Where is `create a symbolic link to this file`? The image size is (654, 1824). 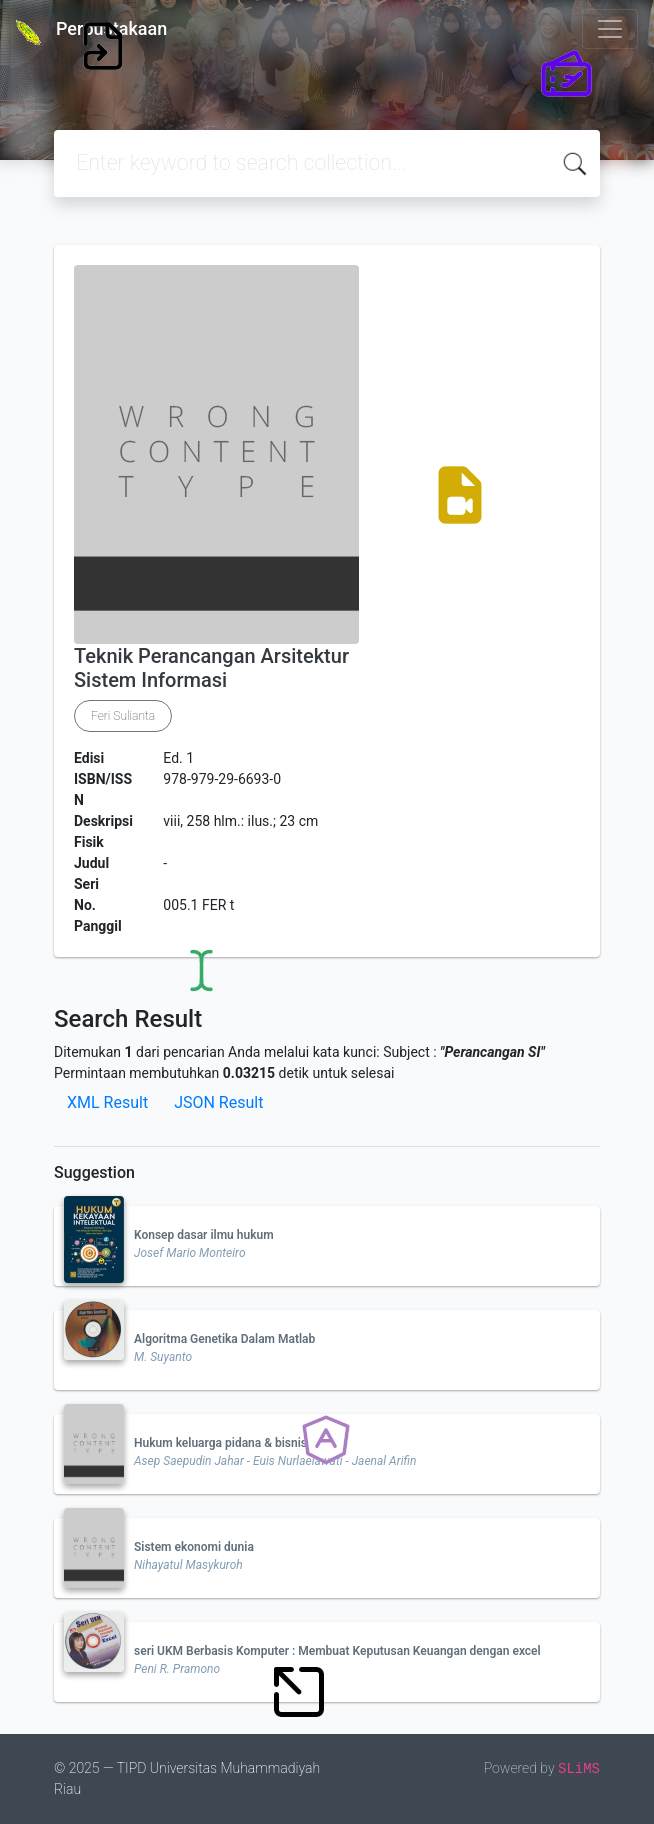 create a symbolic link to this file is located at coordinates (103, 46).